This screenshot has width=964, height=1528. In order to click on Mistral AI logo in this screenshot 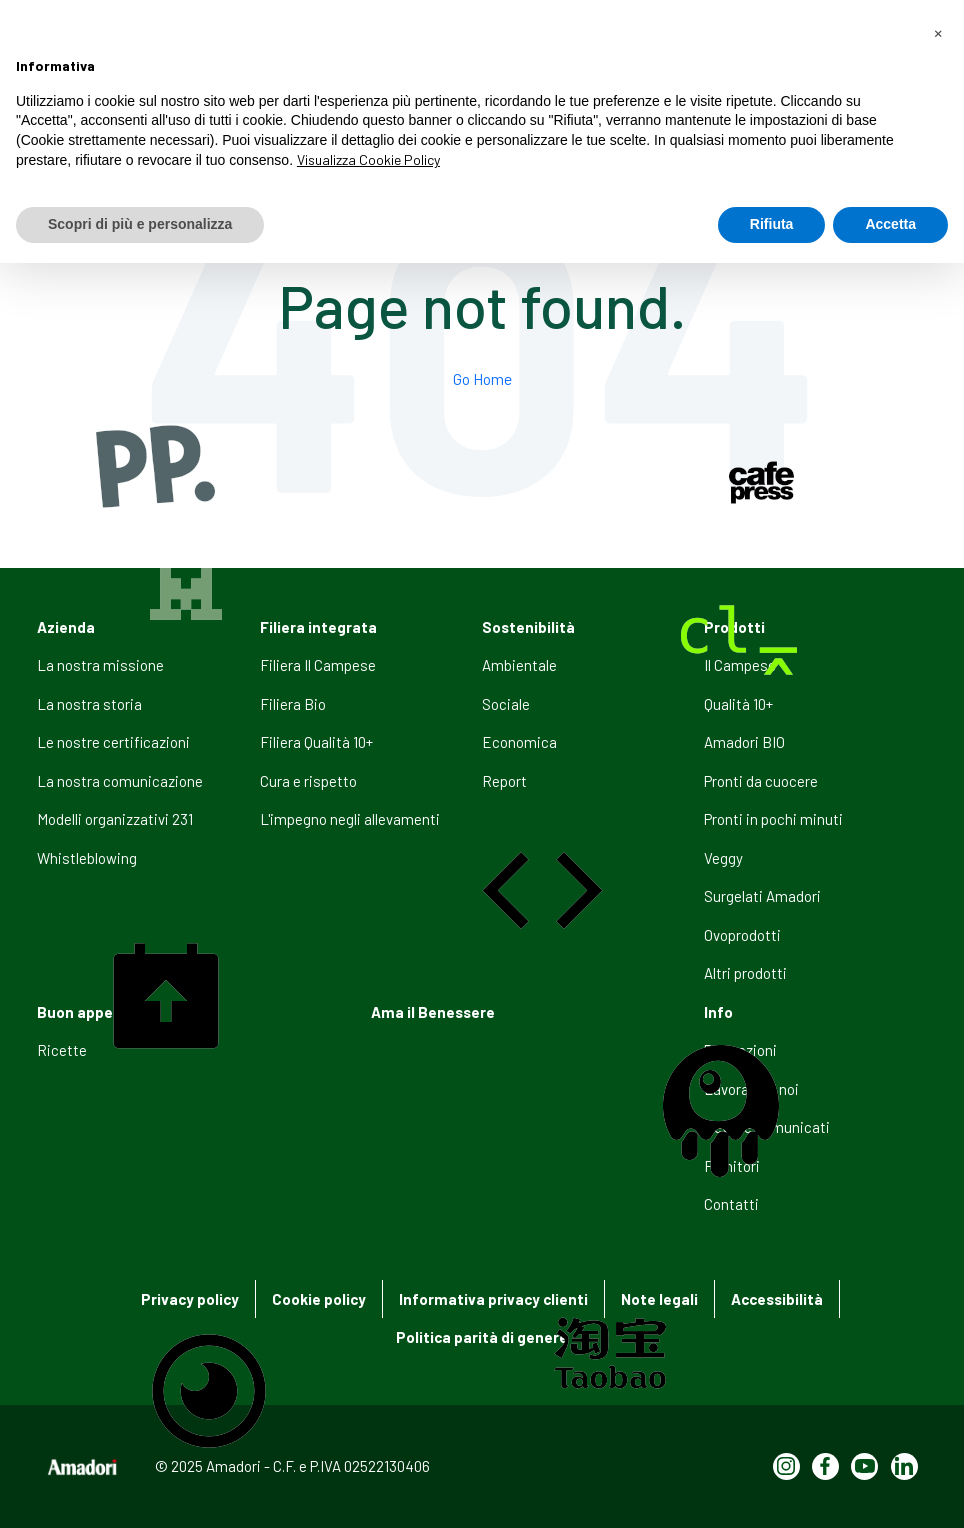, I will do `click(186, 594)`.